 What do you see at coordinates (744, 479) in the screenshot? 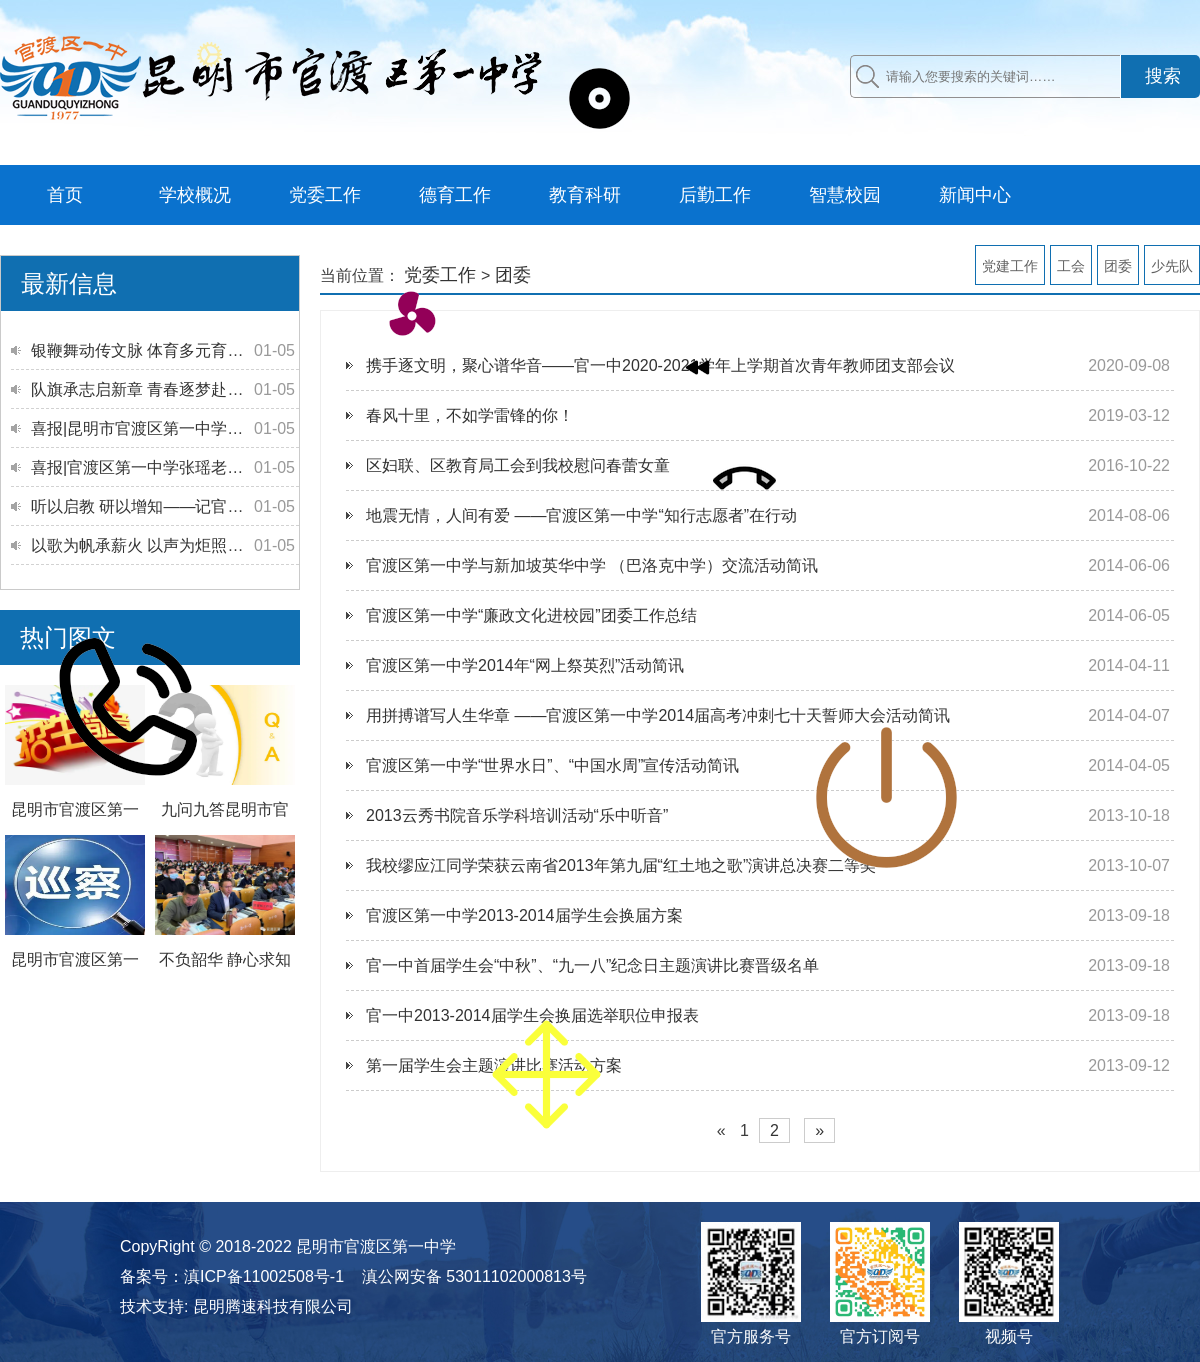
I see `end the current phone call` at bounding box center [744, 479].